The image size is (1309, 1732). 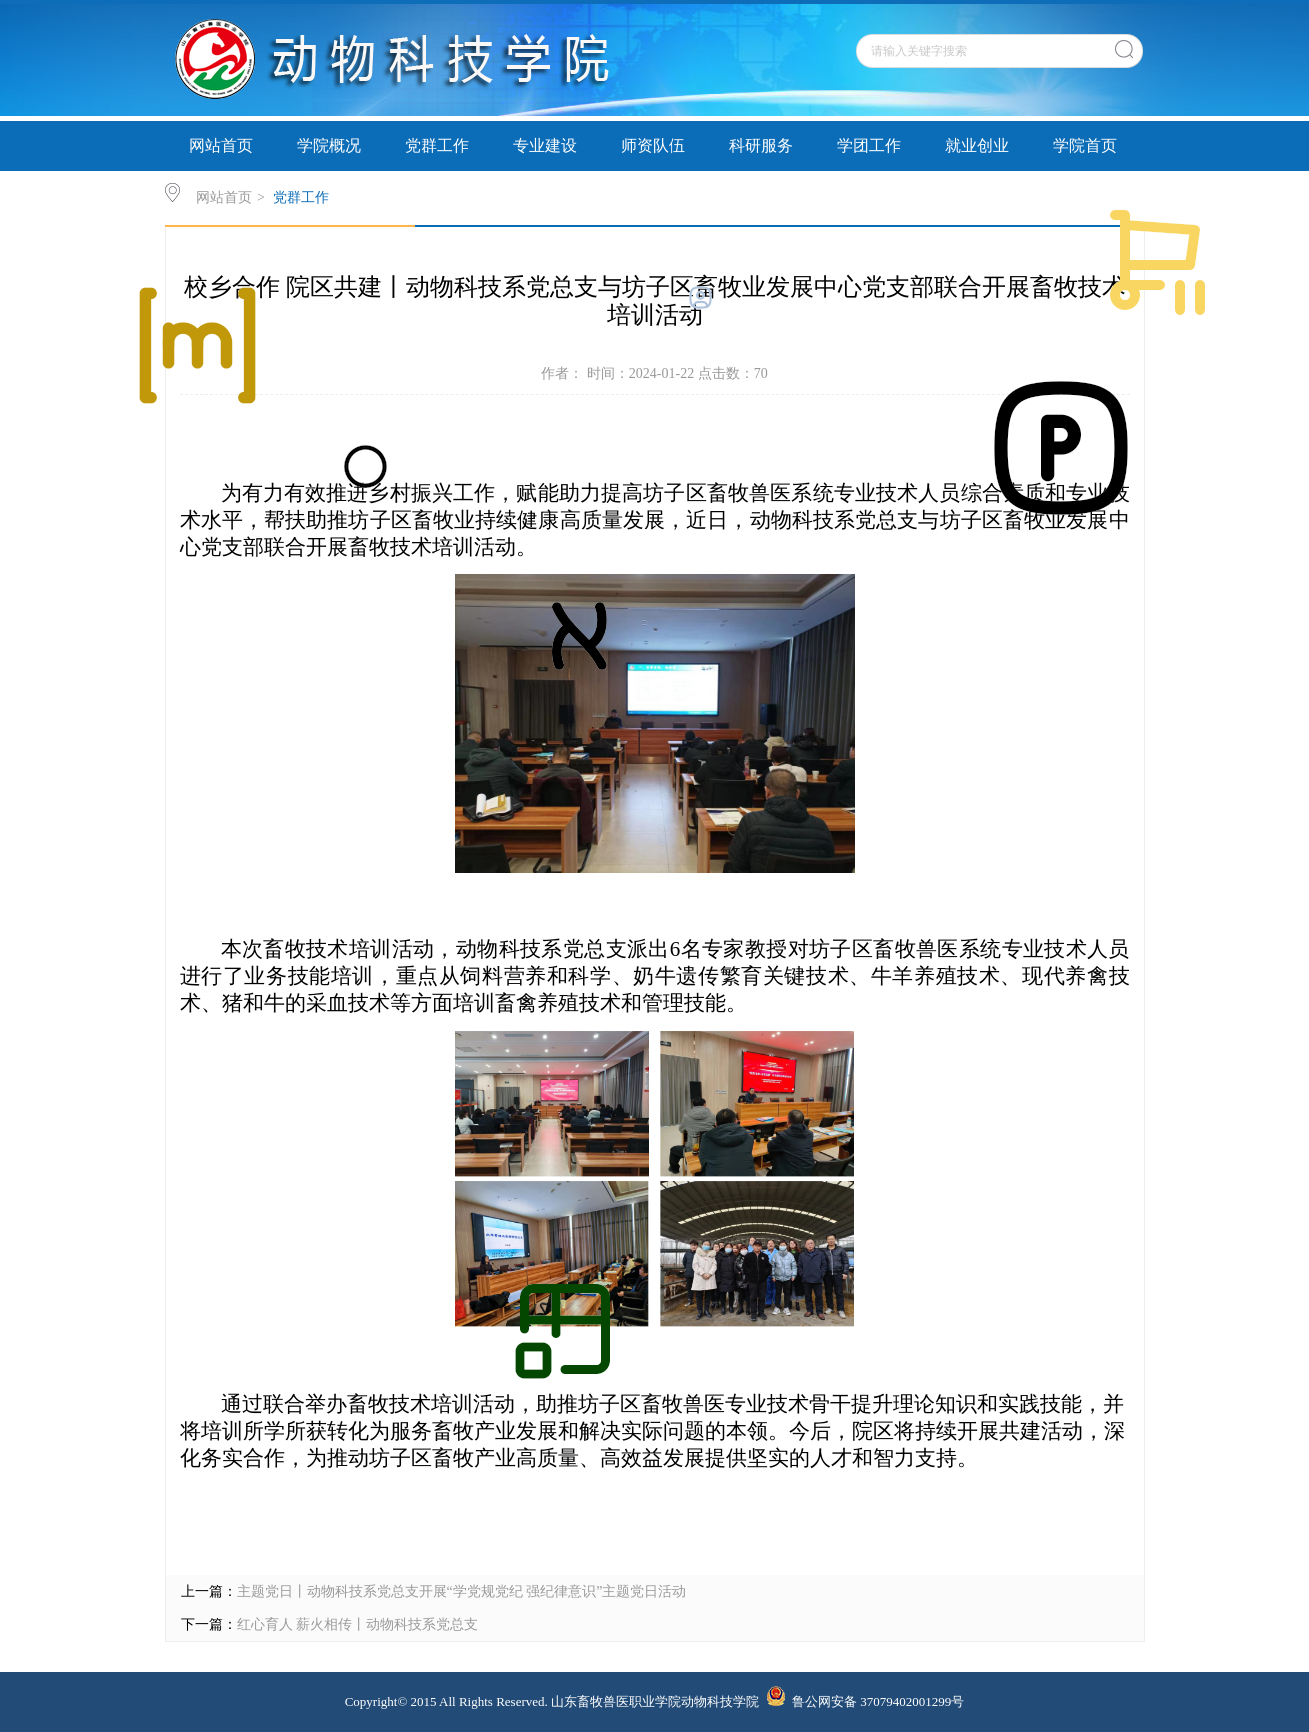 I want to click on pause or hold your shopping cart, so click(x=1155, y=260).